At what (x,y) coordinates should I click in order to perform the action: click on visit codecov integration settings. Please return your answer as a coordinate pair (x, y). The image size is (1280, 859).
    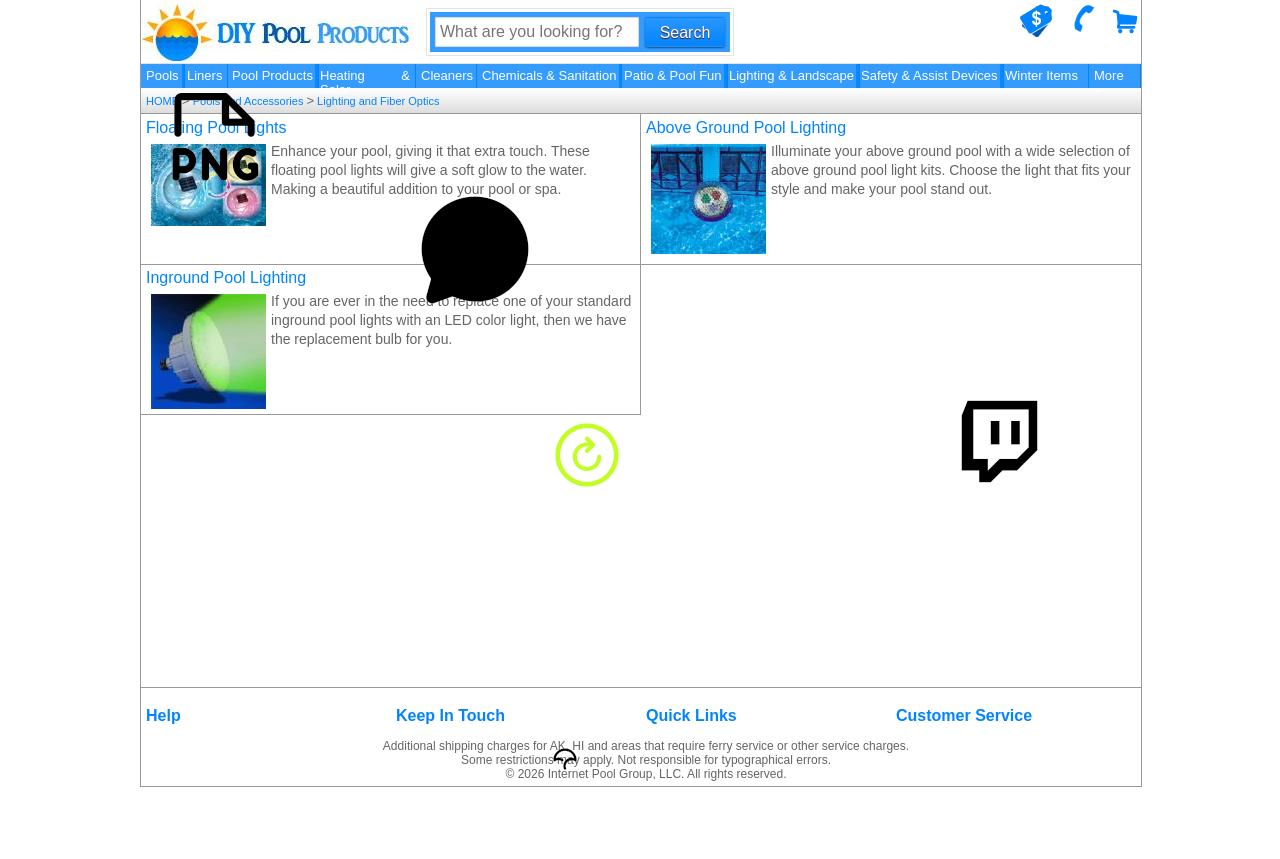
    Looking at the image, I should click on (565, 759).